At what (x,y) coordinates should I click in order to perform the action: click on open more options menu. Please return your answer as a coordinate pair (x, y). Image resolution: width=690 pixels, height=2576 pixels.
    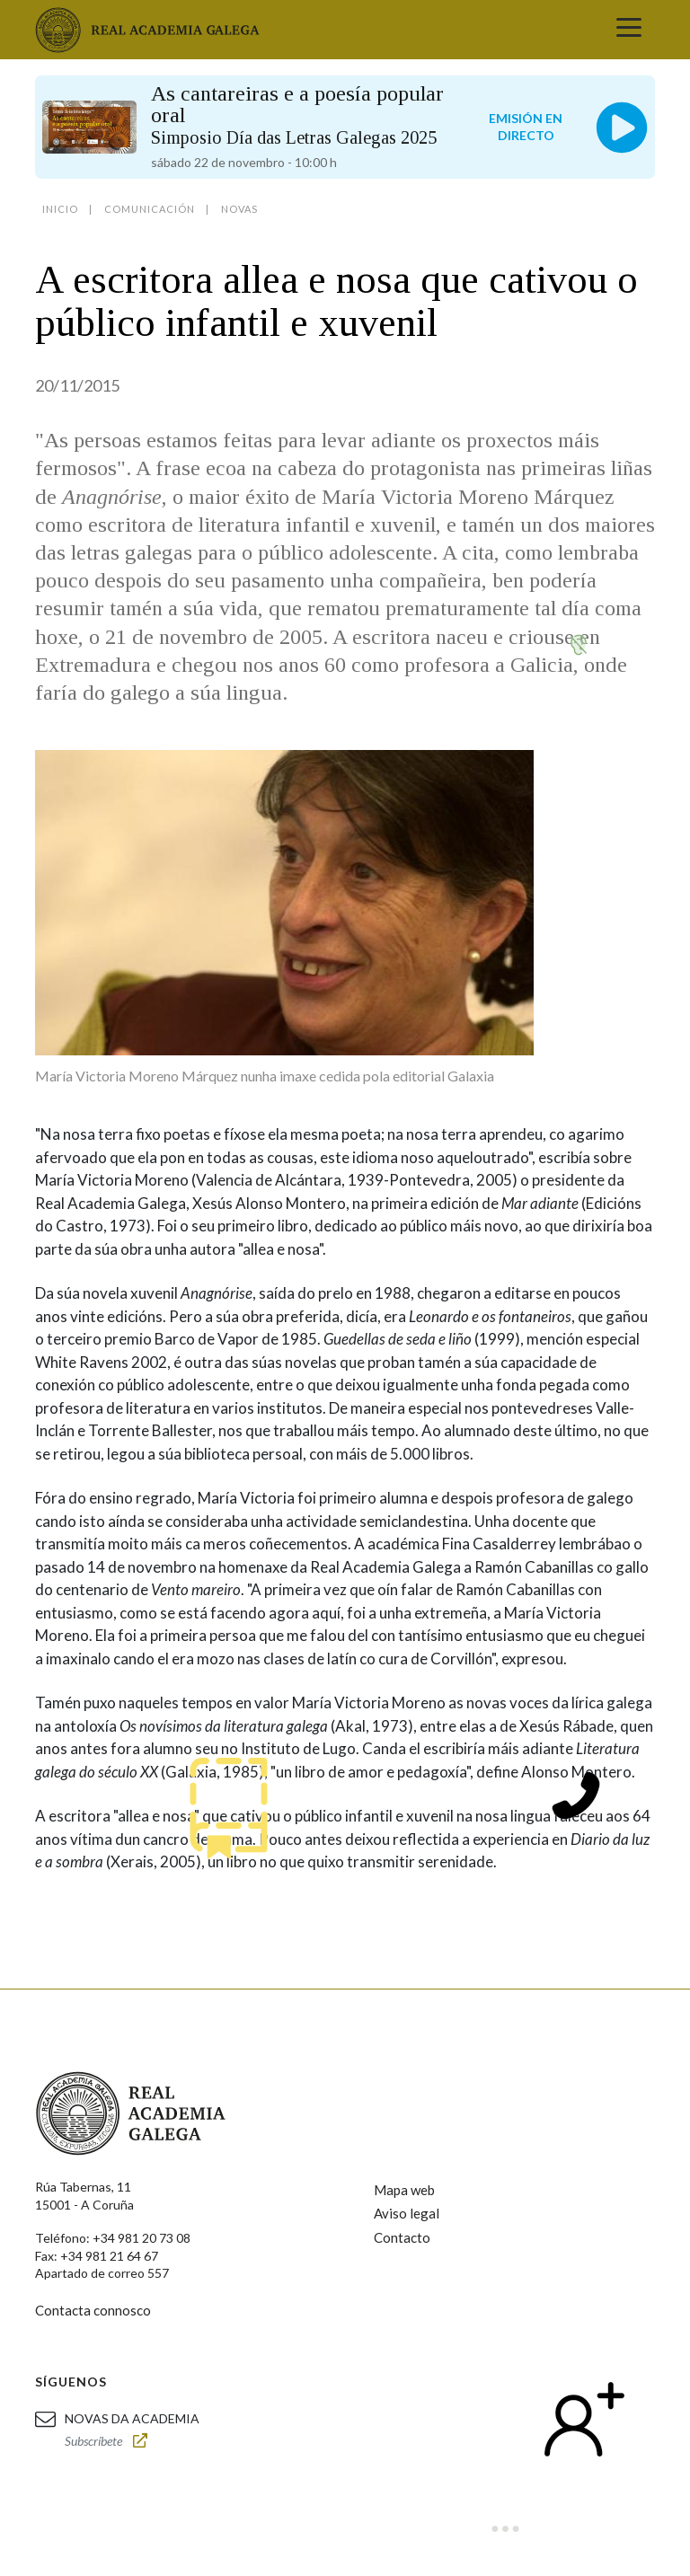
    Looking at the image, I should click on (505, 2528).